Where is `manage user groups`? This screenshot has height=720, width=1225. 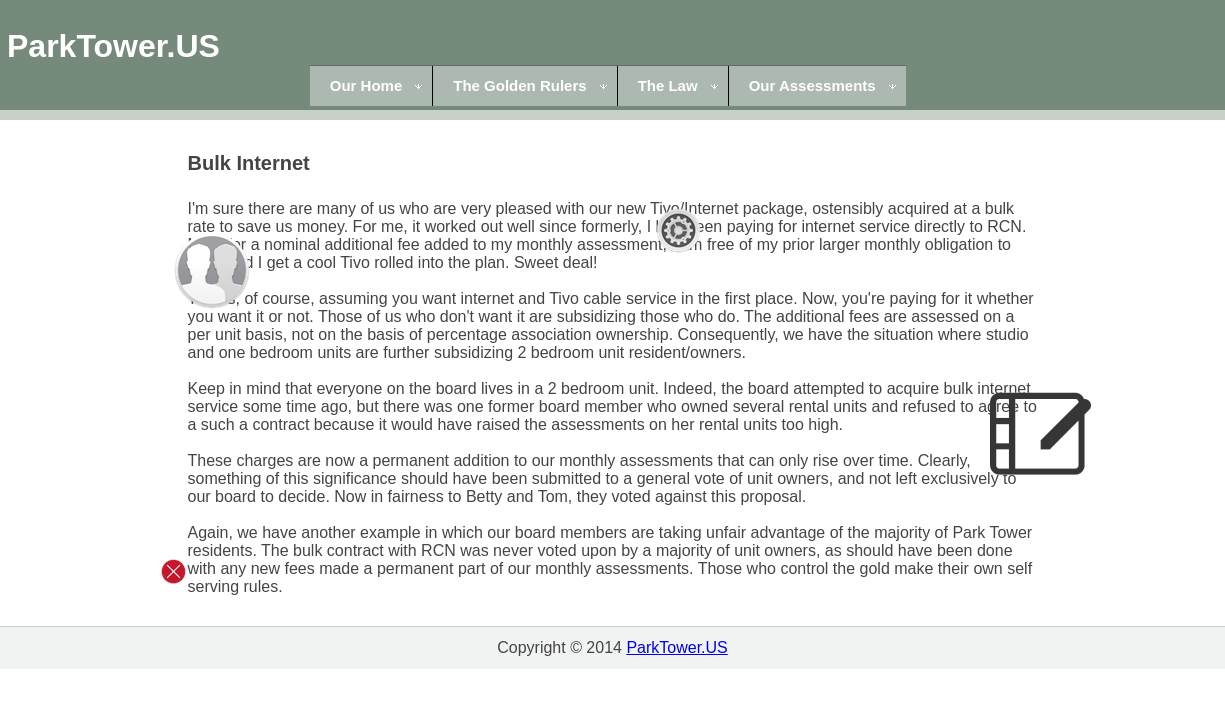 manage user groups is located at coordinates (212, 270).